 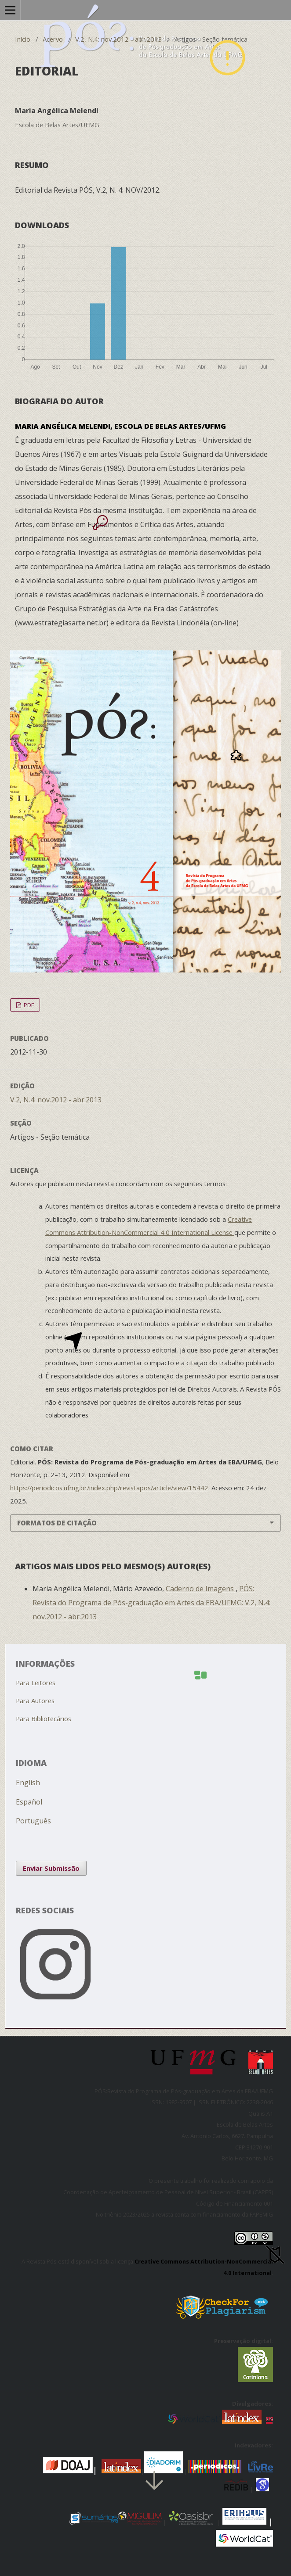 What do you see at coordinates (100, 523) in the screenshot?
I see `access security or password settings` at bounding box center [100, 523].